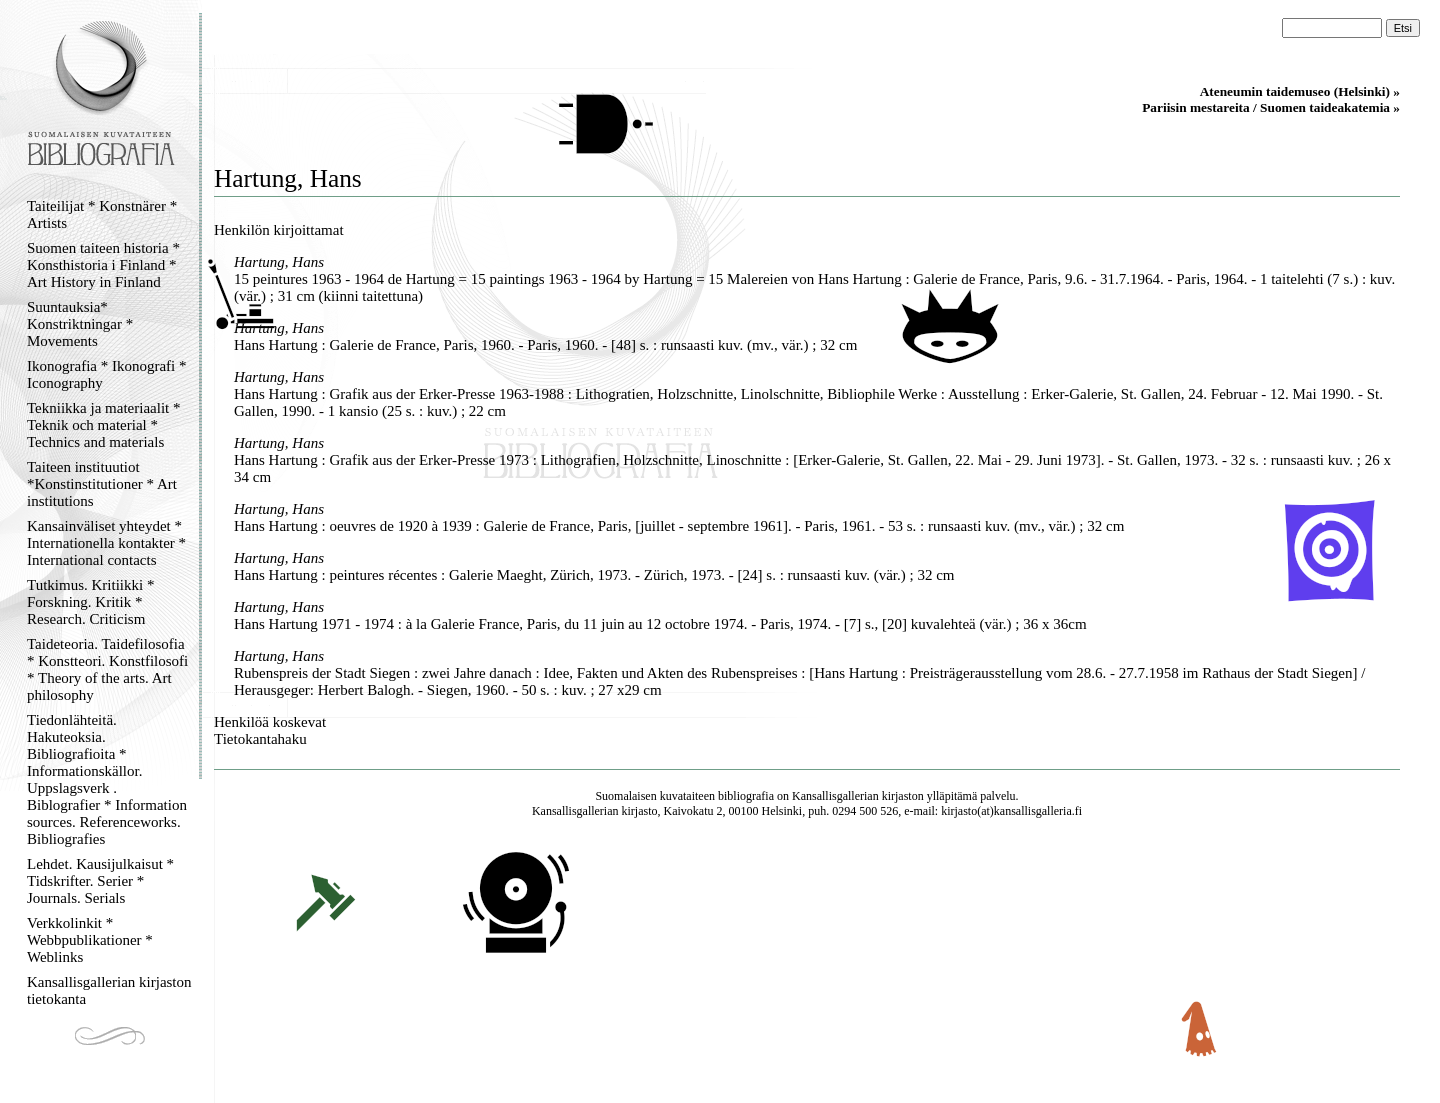 This screenshot has width=1440, height=1103. What do you see at coordinates (1330, 550) in the screenshot?
I see `view wanted poster or bounty target` at bounding box center [1330, 550].